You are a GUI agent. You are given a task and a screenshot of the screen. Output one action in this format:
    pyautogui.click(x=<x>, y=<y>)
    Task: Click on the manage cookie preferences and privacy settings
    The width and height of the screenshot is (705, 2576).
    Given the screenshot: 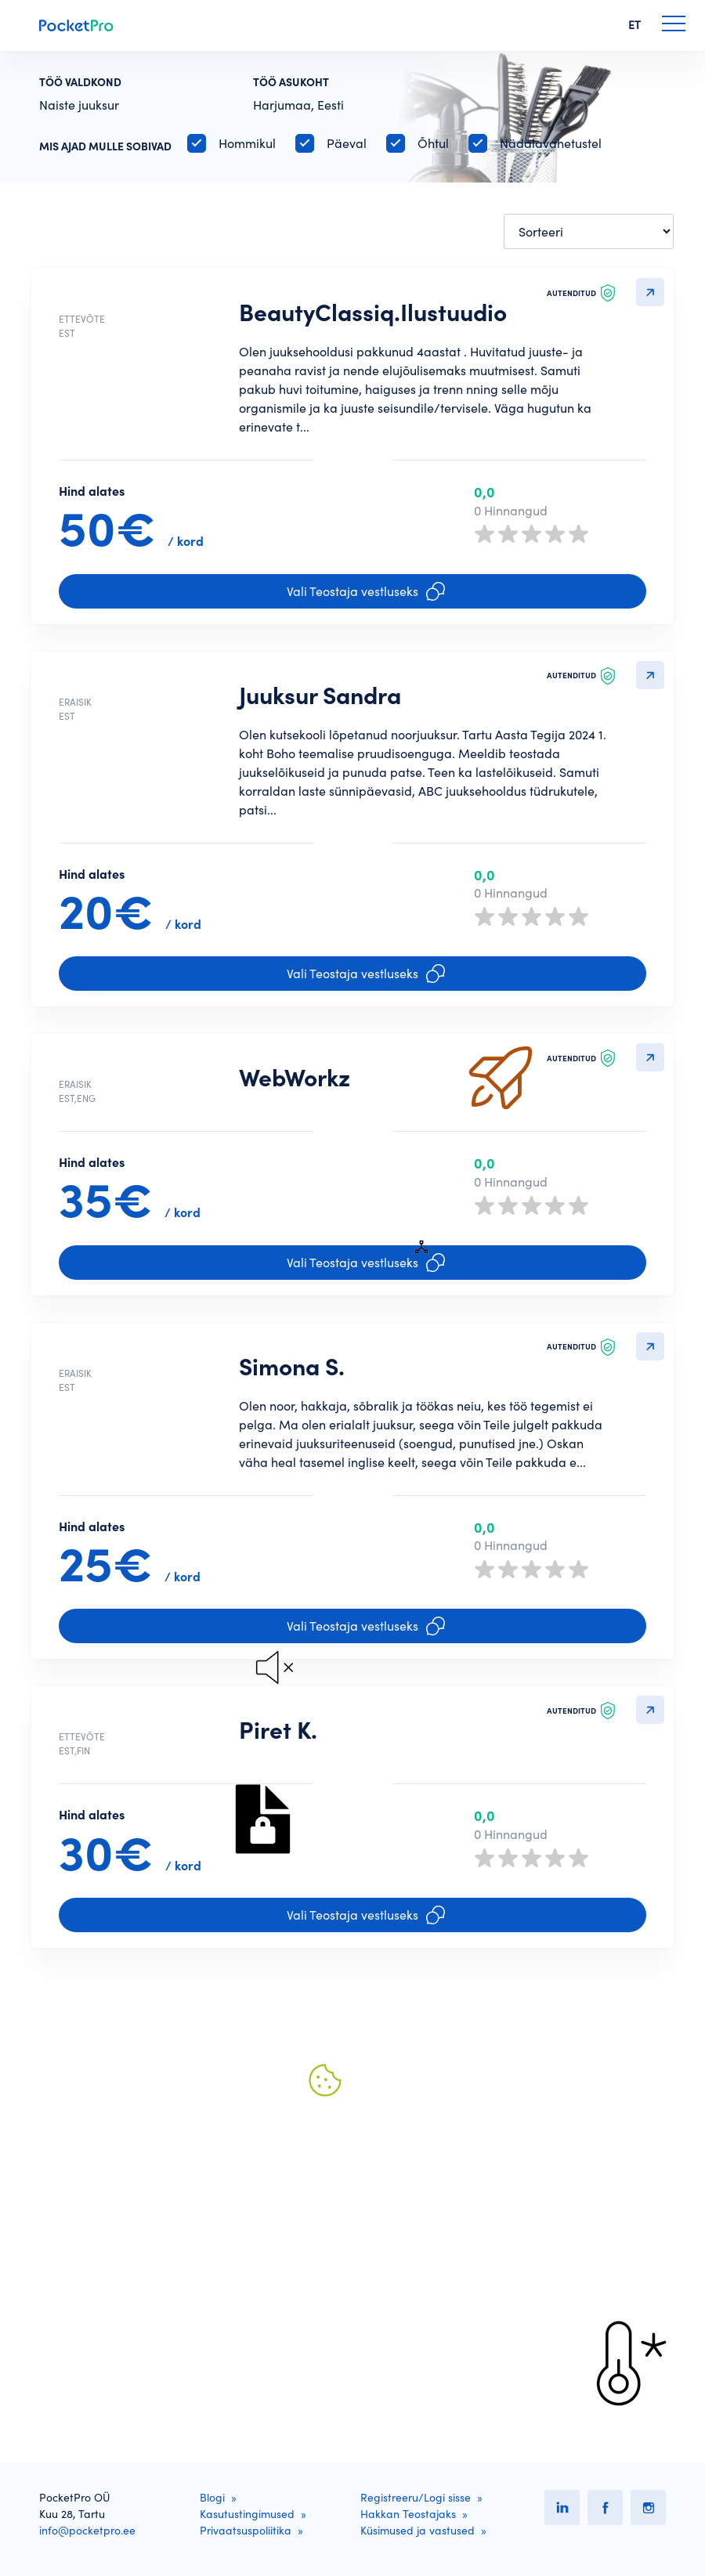 What is the action you would take?
    pyautogui.click(x=325, y=2080)
    